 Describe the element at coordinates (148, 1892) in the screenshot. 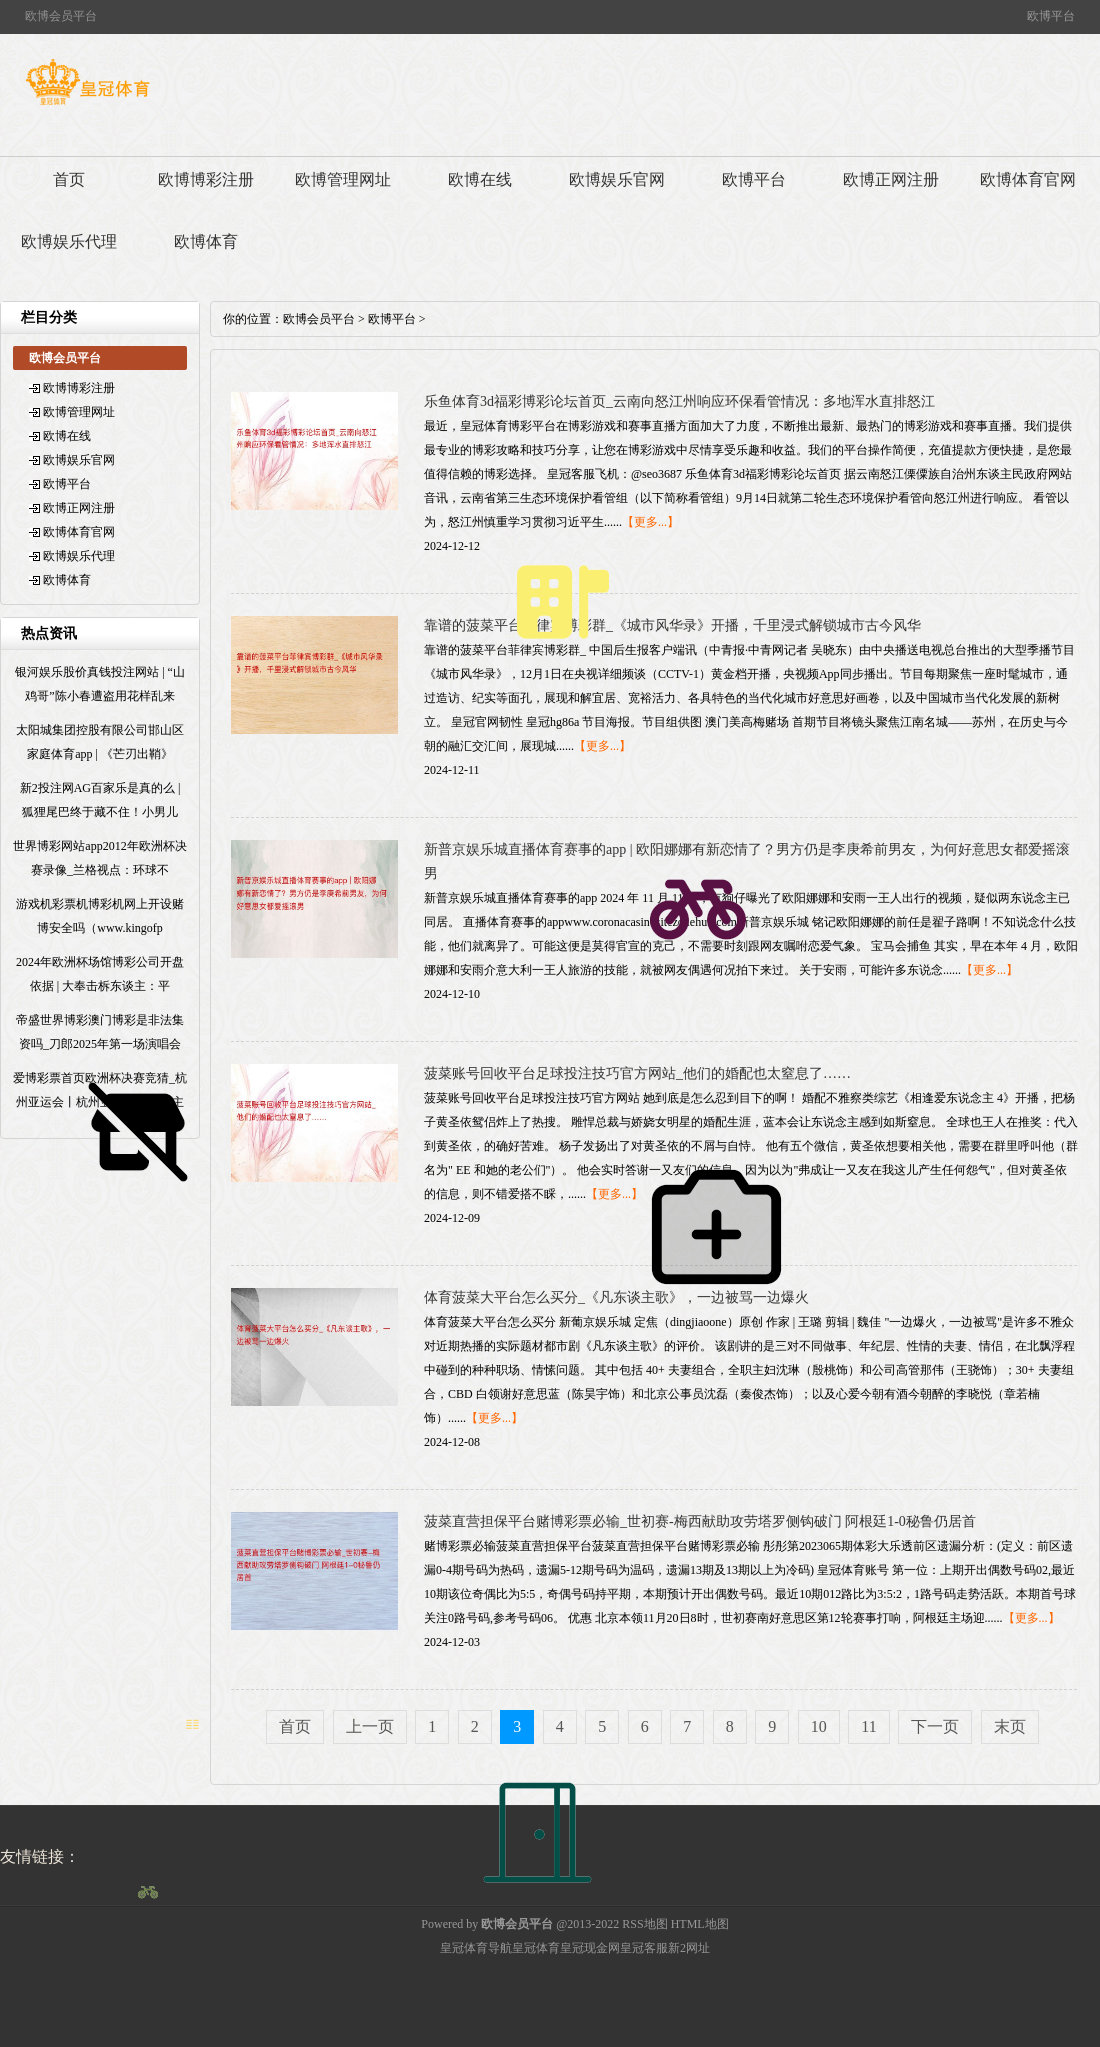

I see `access bike-sharing or cycling services` at that location.